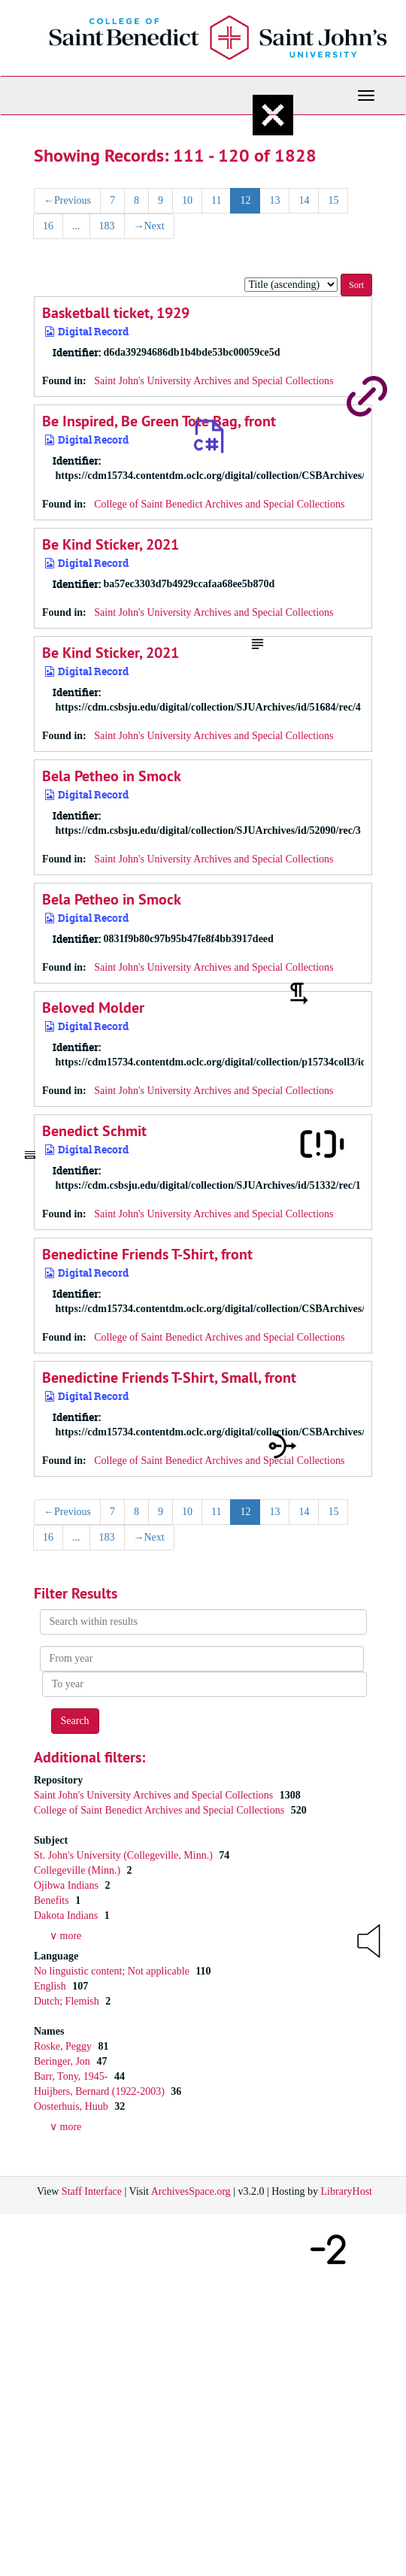 This screenshot has height=2576, width=406. What do you see at coordinates (329, 2249) in the screenshot?
I see `decrease exposure by 2 stops` at bounding box center [329, 2249].